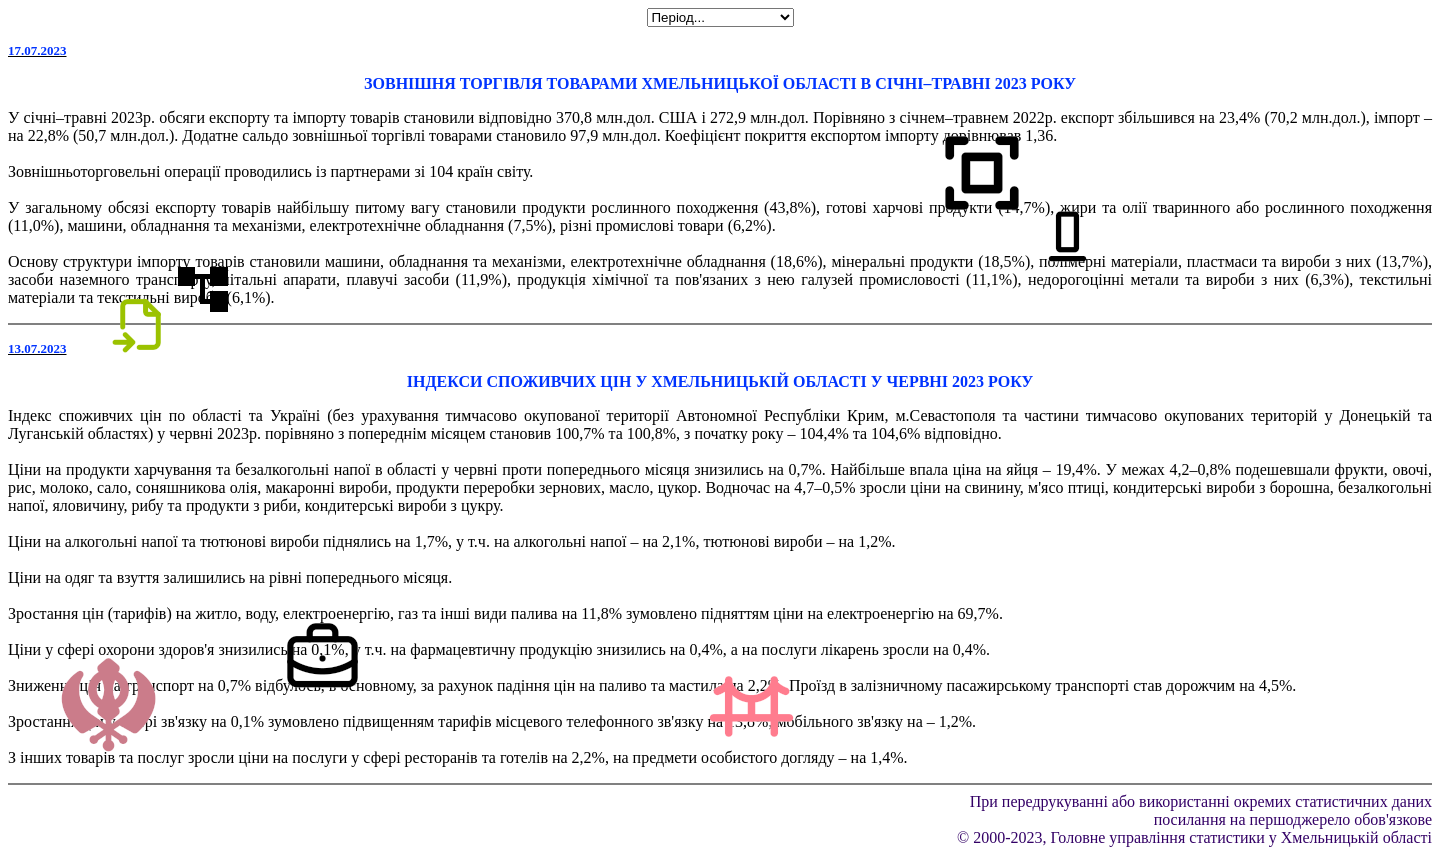 Image resolution: width=1440 pixels, height=863 pixels. I want to click on view account hierarchy or organizational structure, so click(203, 289).